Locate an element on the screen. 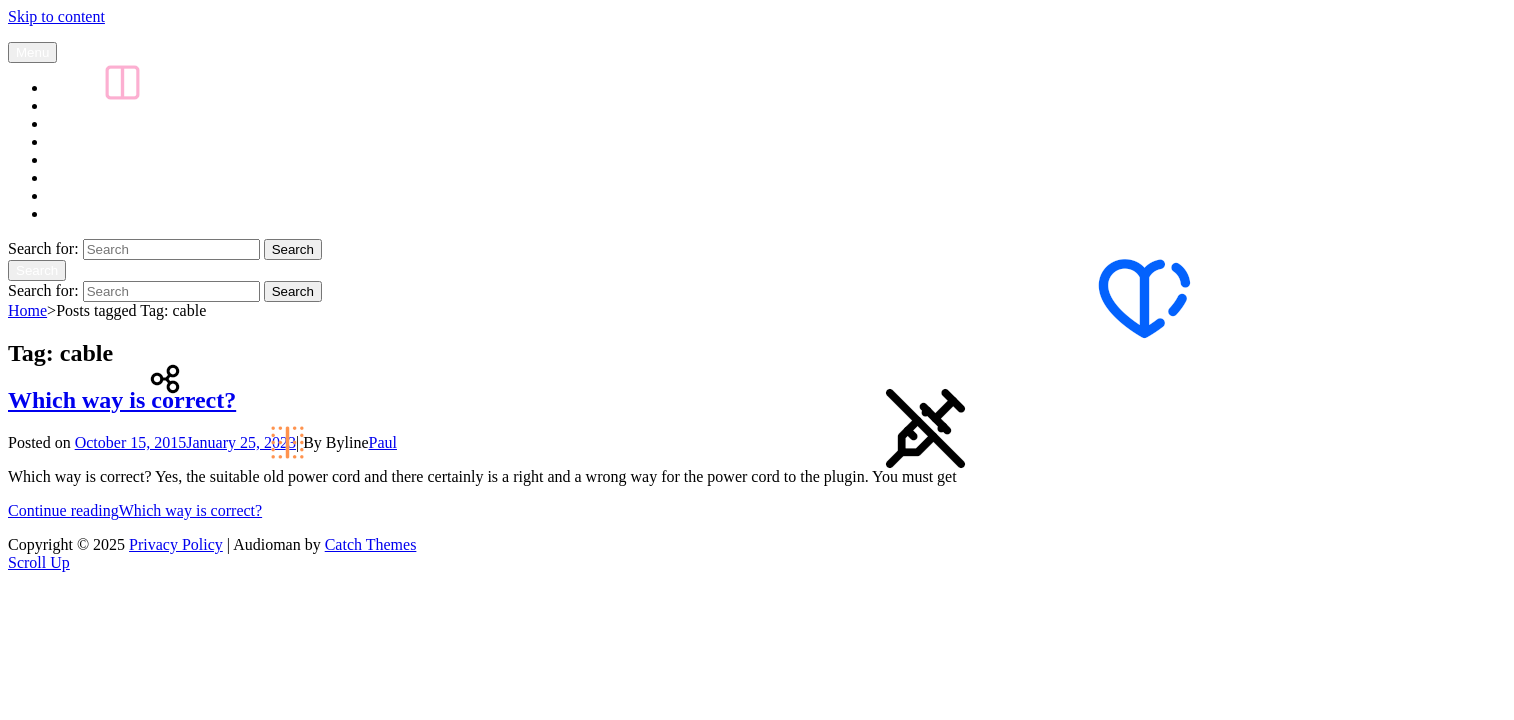 Image resolution: width=1514 pixels, height=720 pixels. add a vertical border to selected cells is located at coordinates (287, 442).